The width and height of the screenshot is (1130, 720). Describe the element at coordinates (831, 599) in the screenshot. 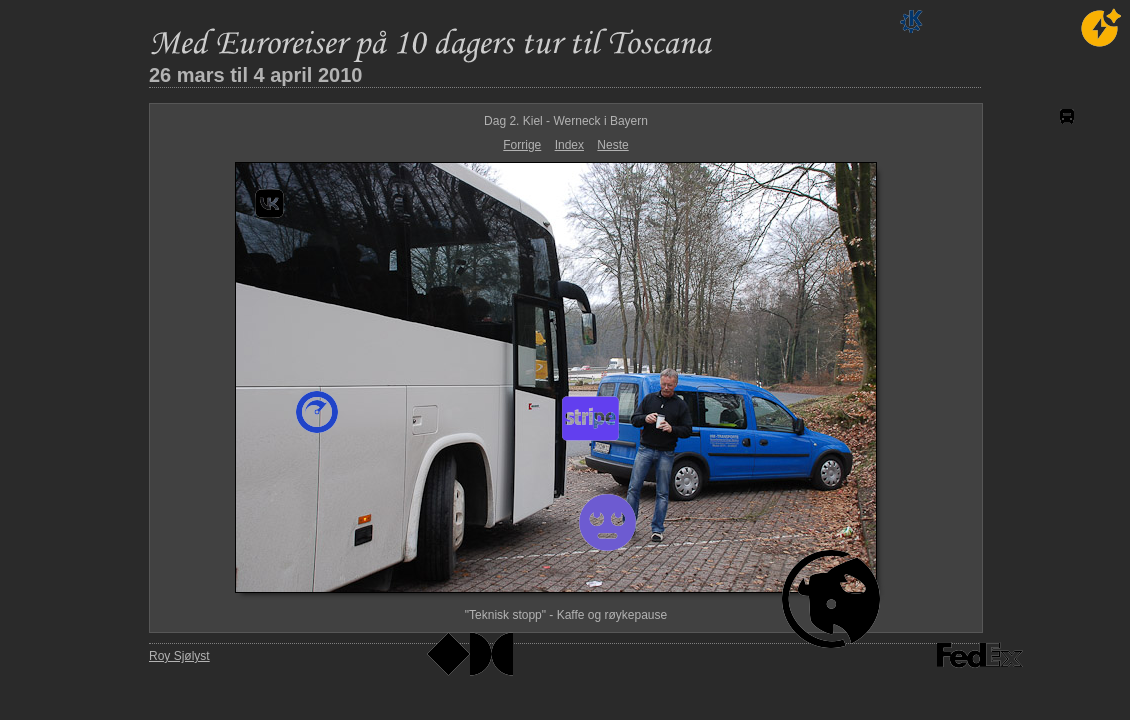

I see `yaak app logo` at that location.